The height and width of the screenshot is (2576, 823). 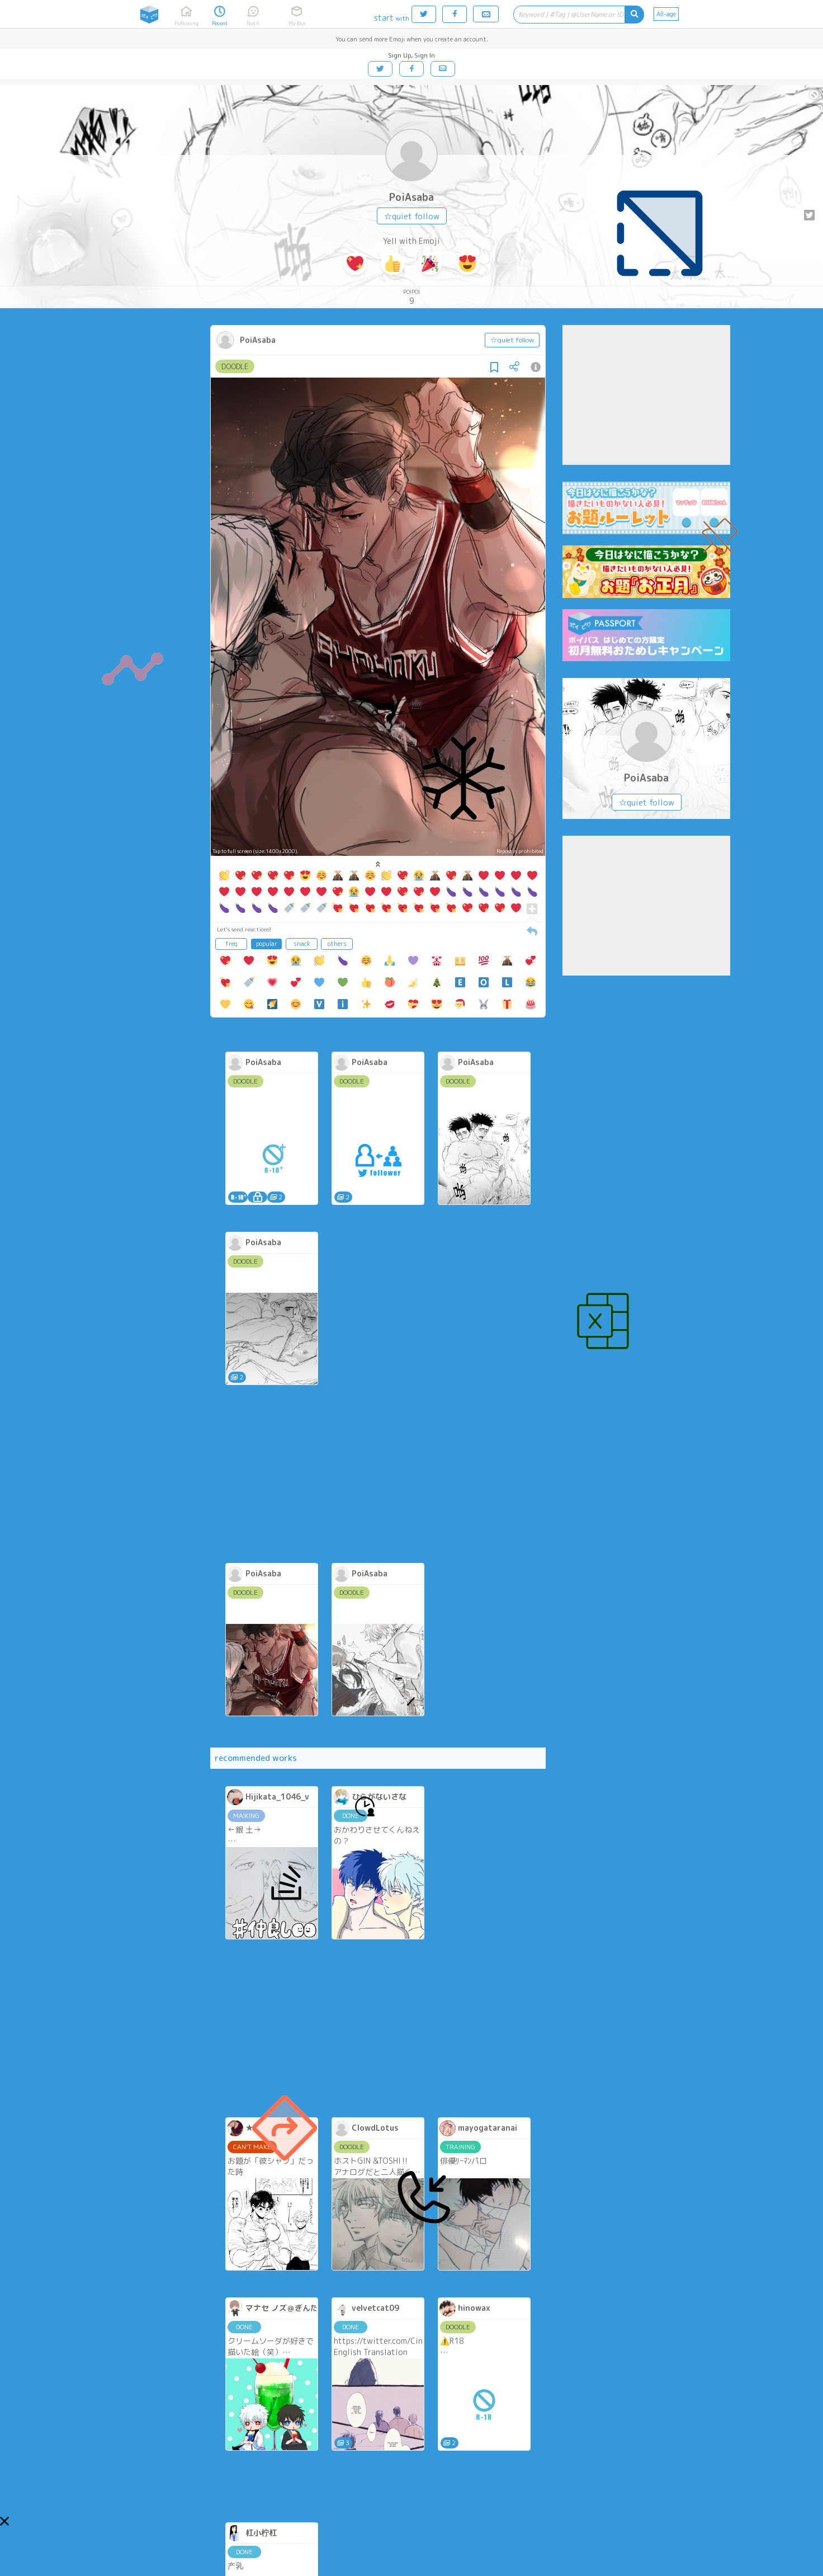 What do you see at coordinates (133, 669) in the screenshot?
I see `view analytics and statistics` at bounding box center [133, 669].